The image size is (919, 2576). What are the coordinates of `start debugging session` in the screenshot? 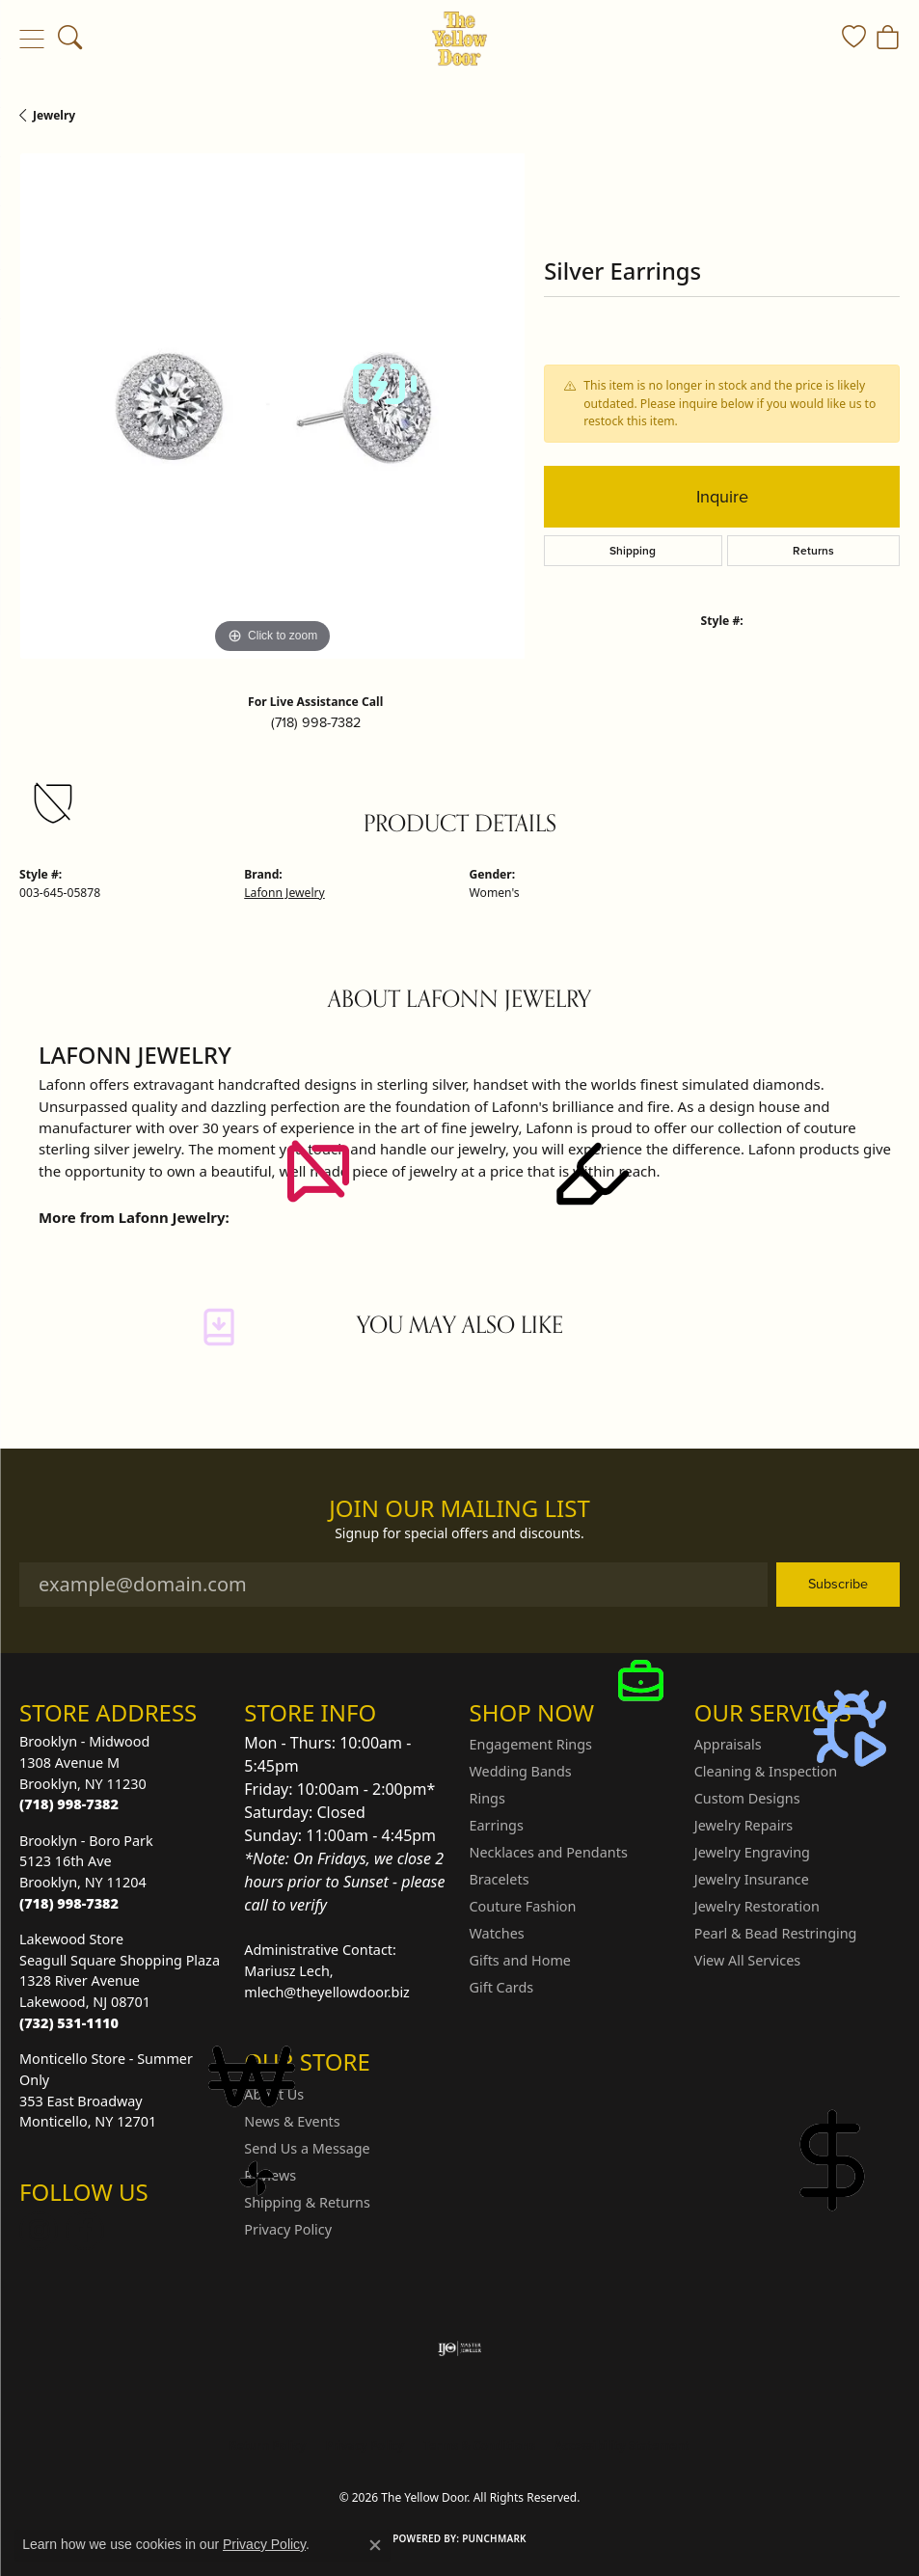 It's located at (851, 1728).